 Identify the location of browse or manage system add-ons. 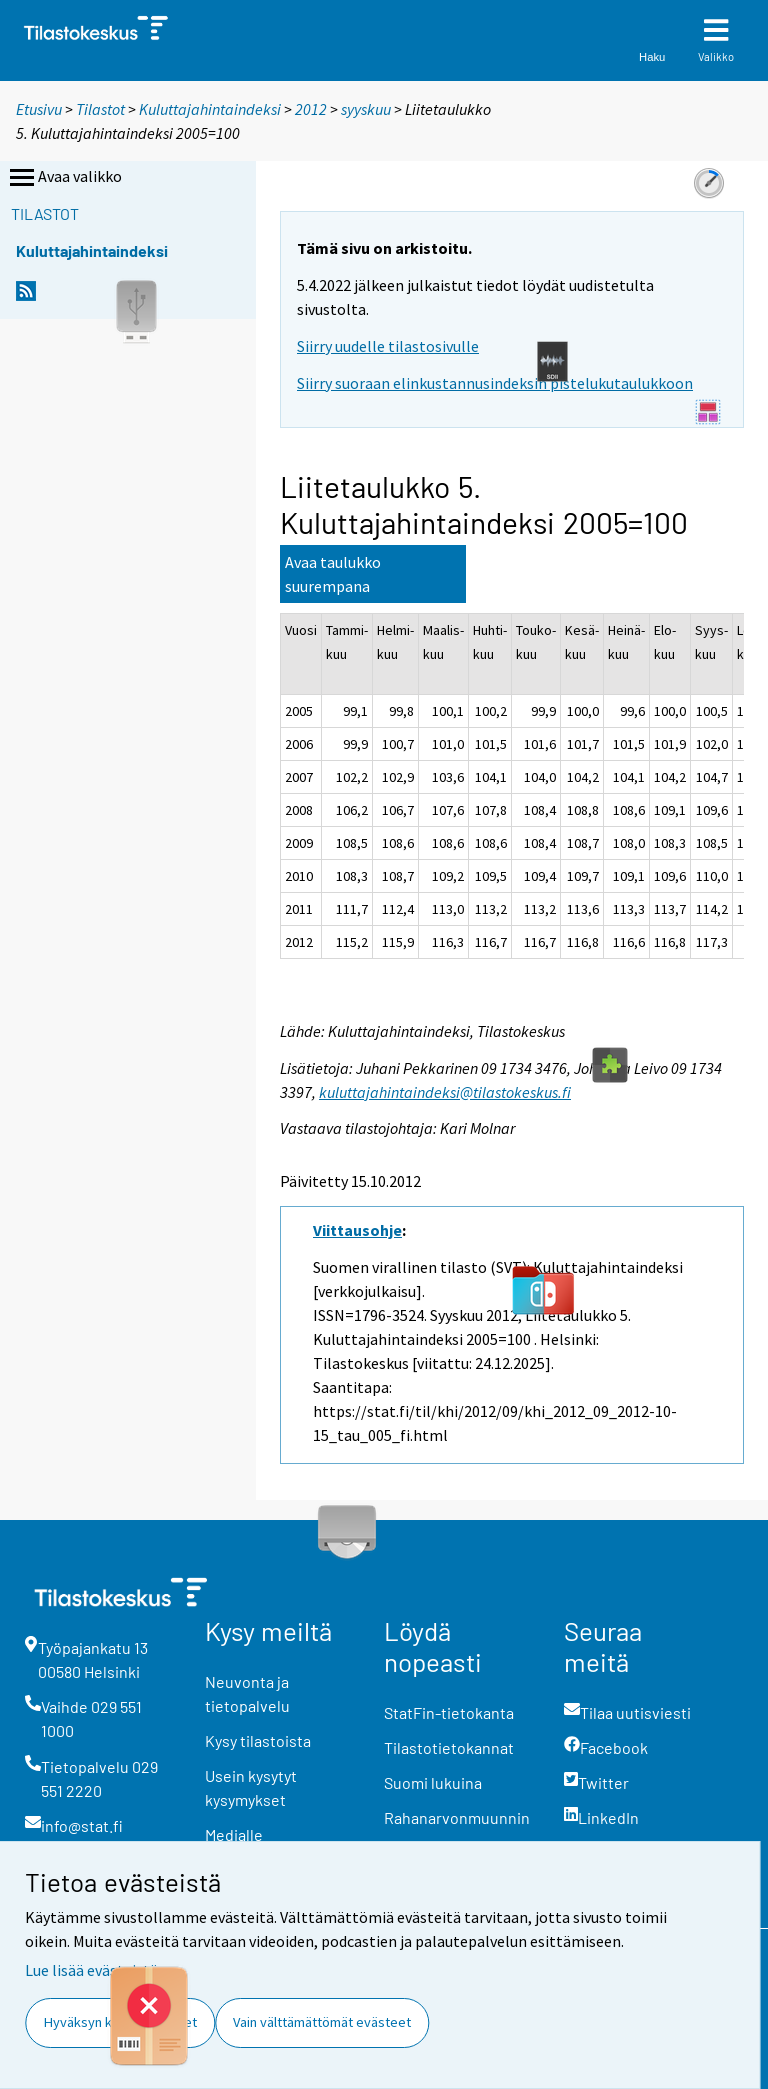
(610, 1065).